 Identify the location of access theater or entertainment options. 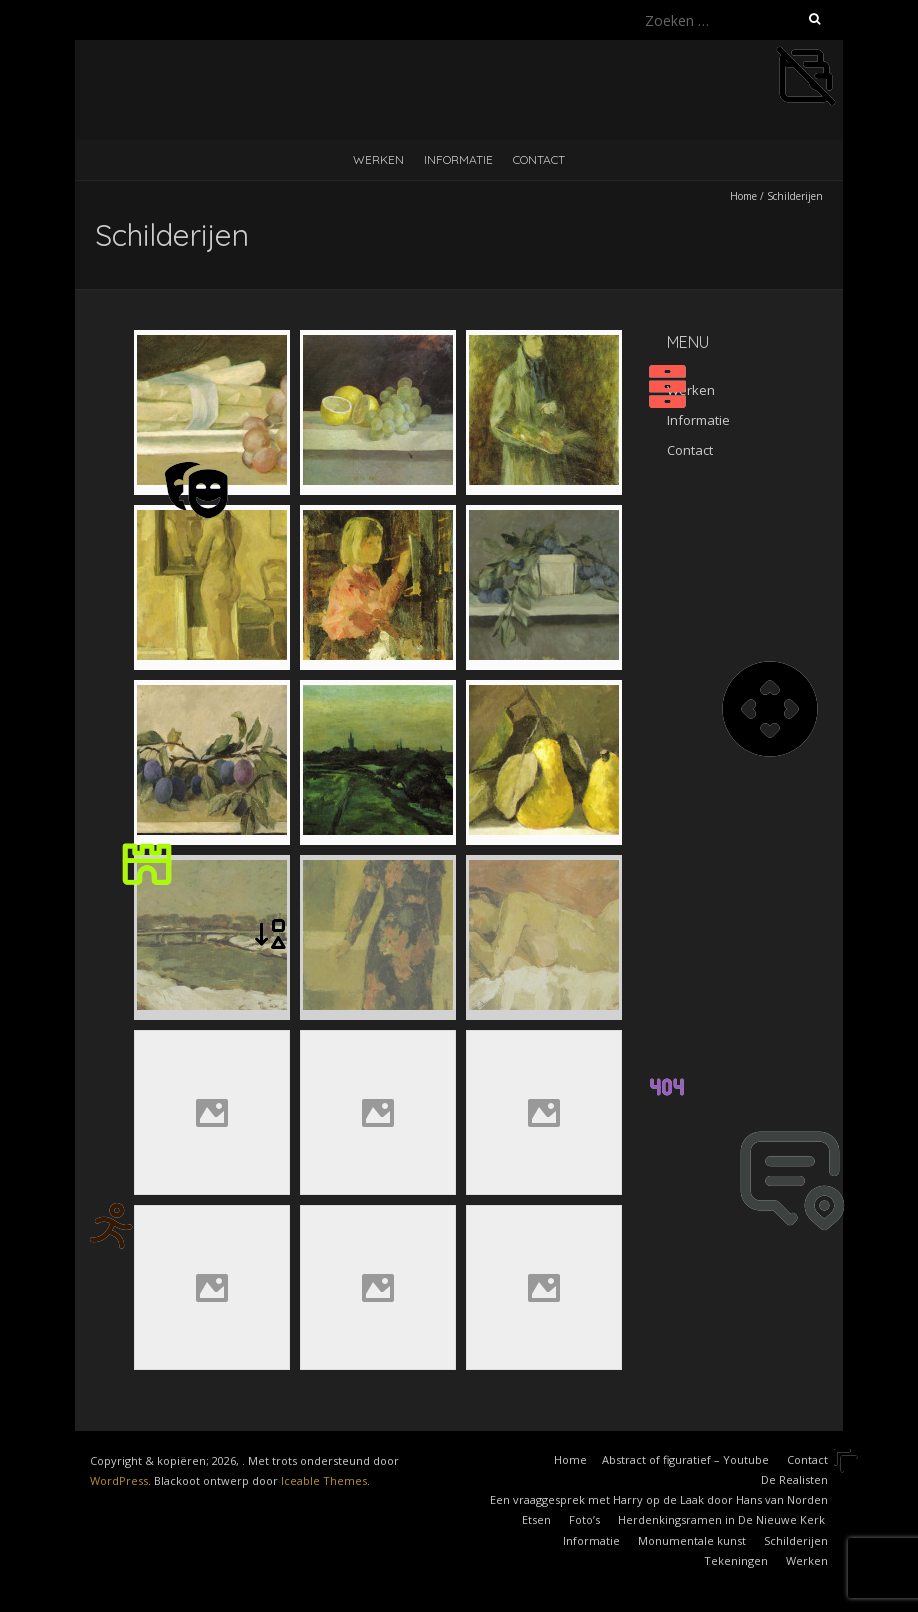
(197, 490).